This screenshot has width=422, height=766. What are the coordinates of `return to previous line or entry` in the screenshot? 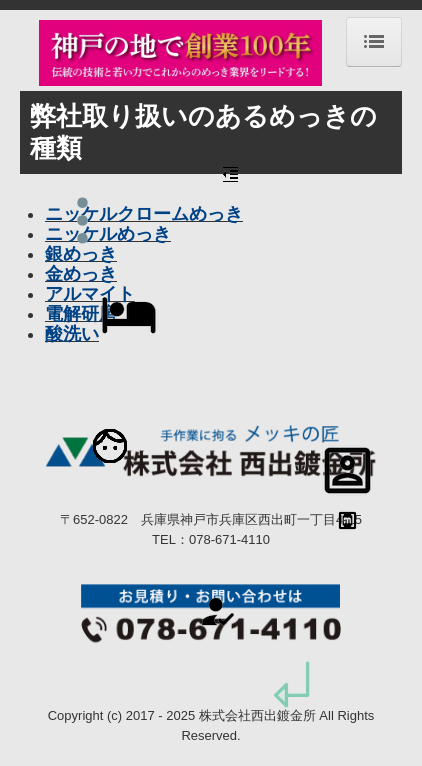 It's located at (293, 684).